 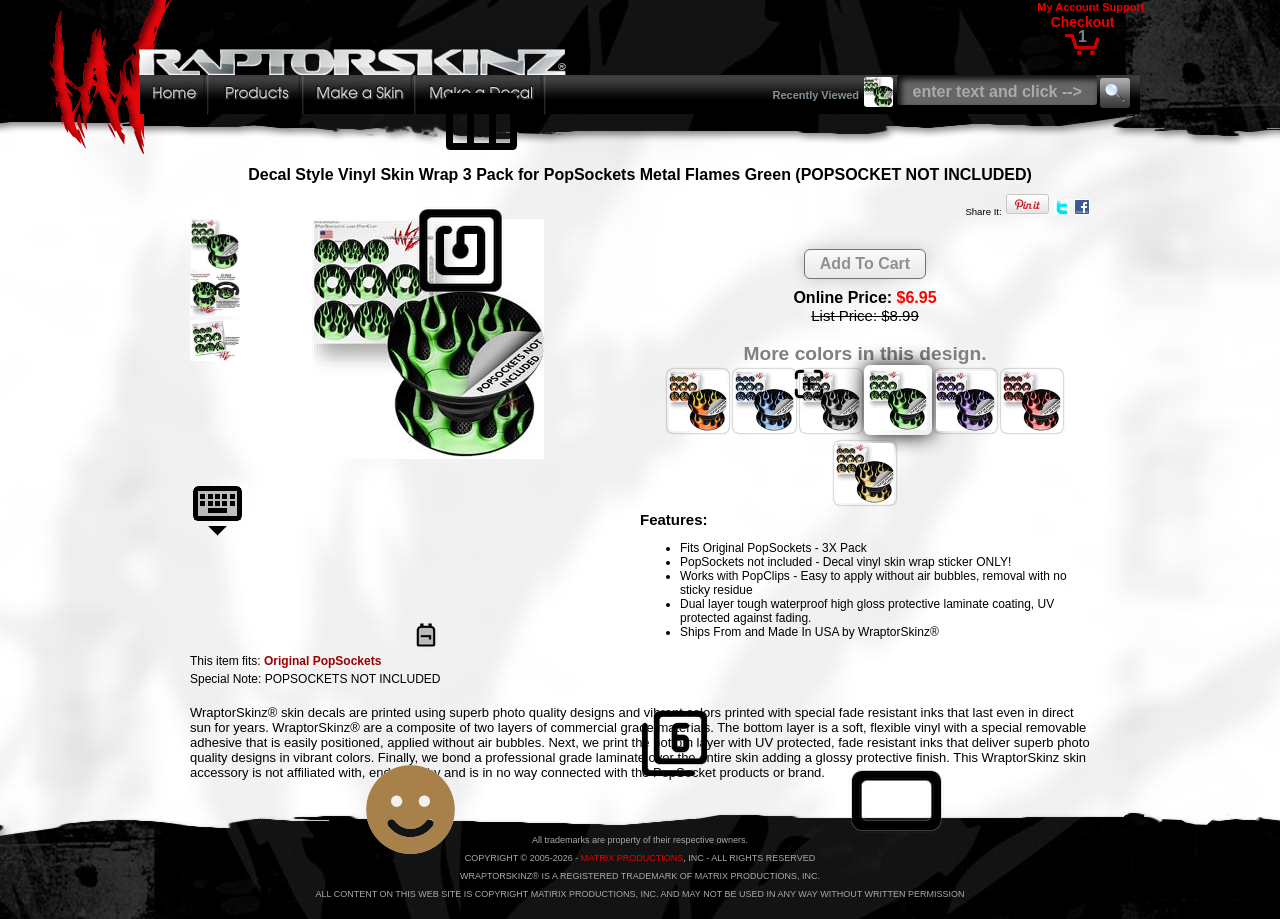 What do you see at coordinates (809, 384) in the screenshot?
I see `center or focus on current location` at bounding box center [809, 384].